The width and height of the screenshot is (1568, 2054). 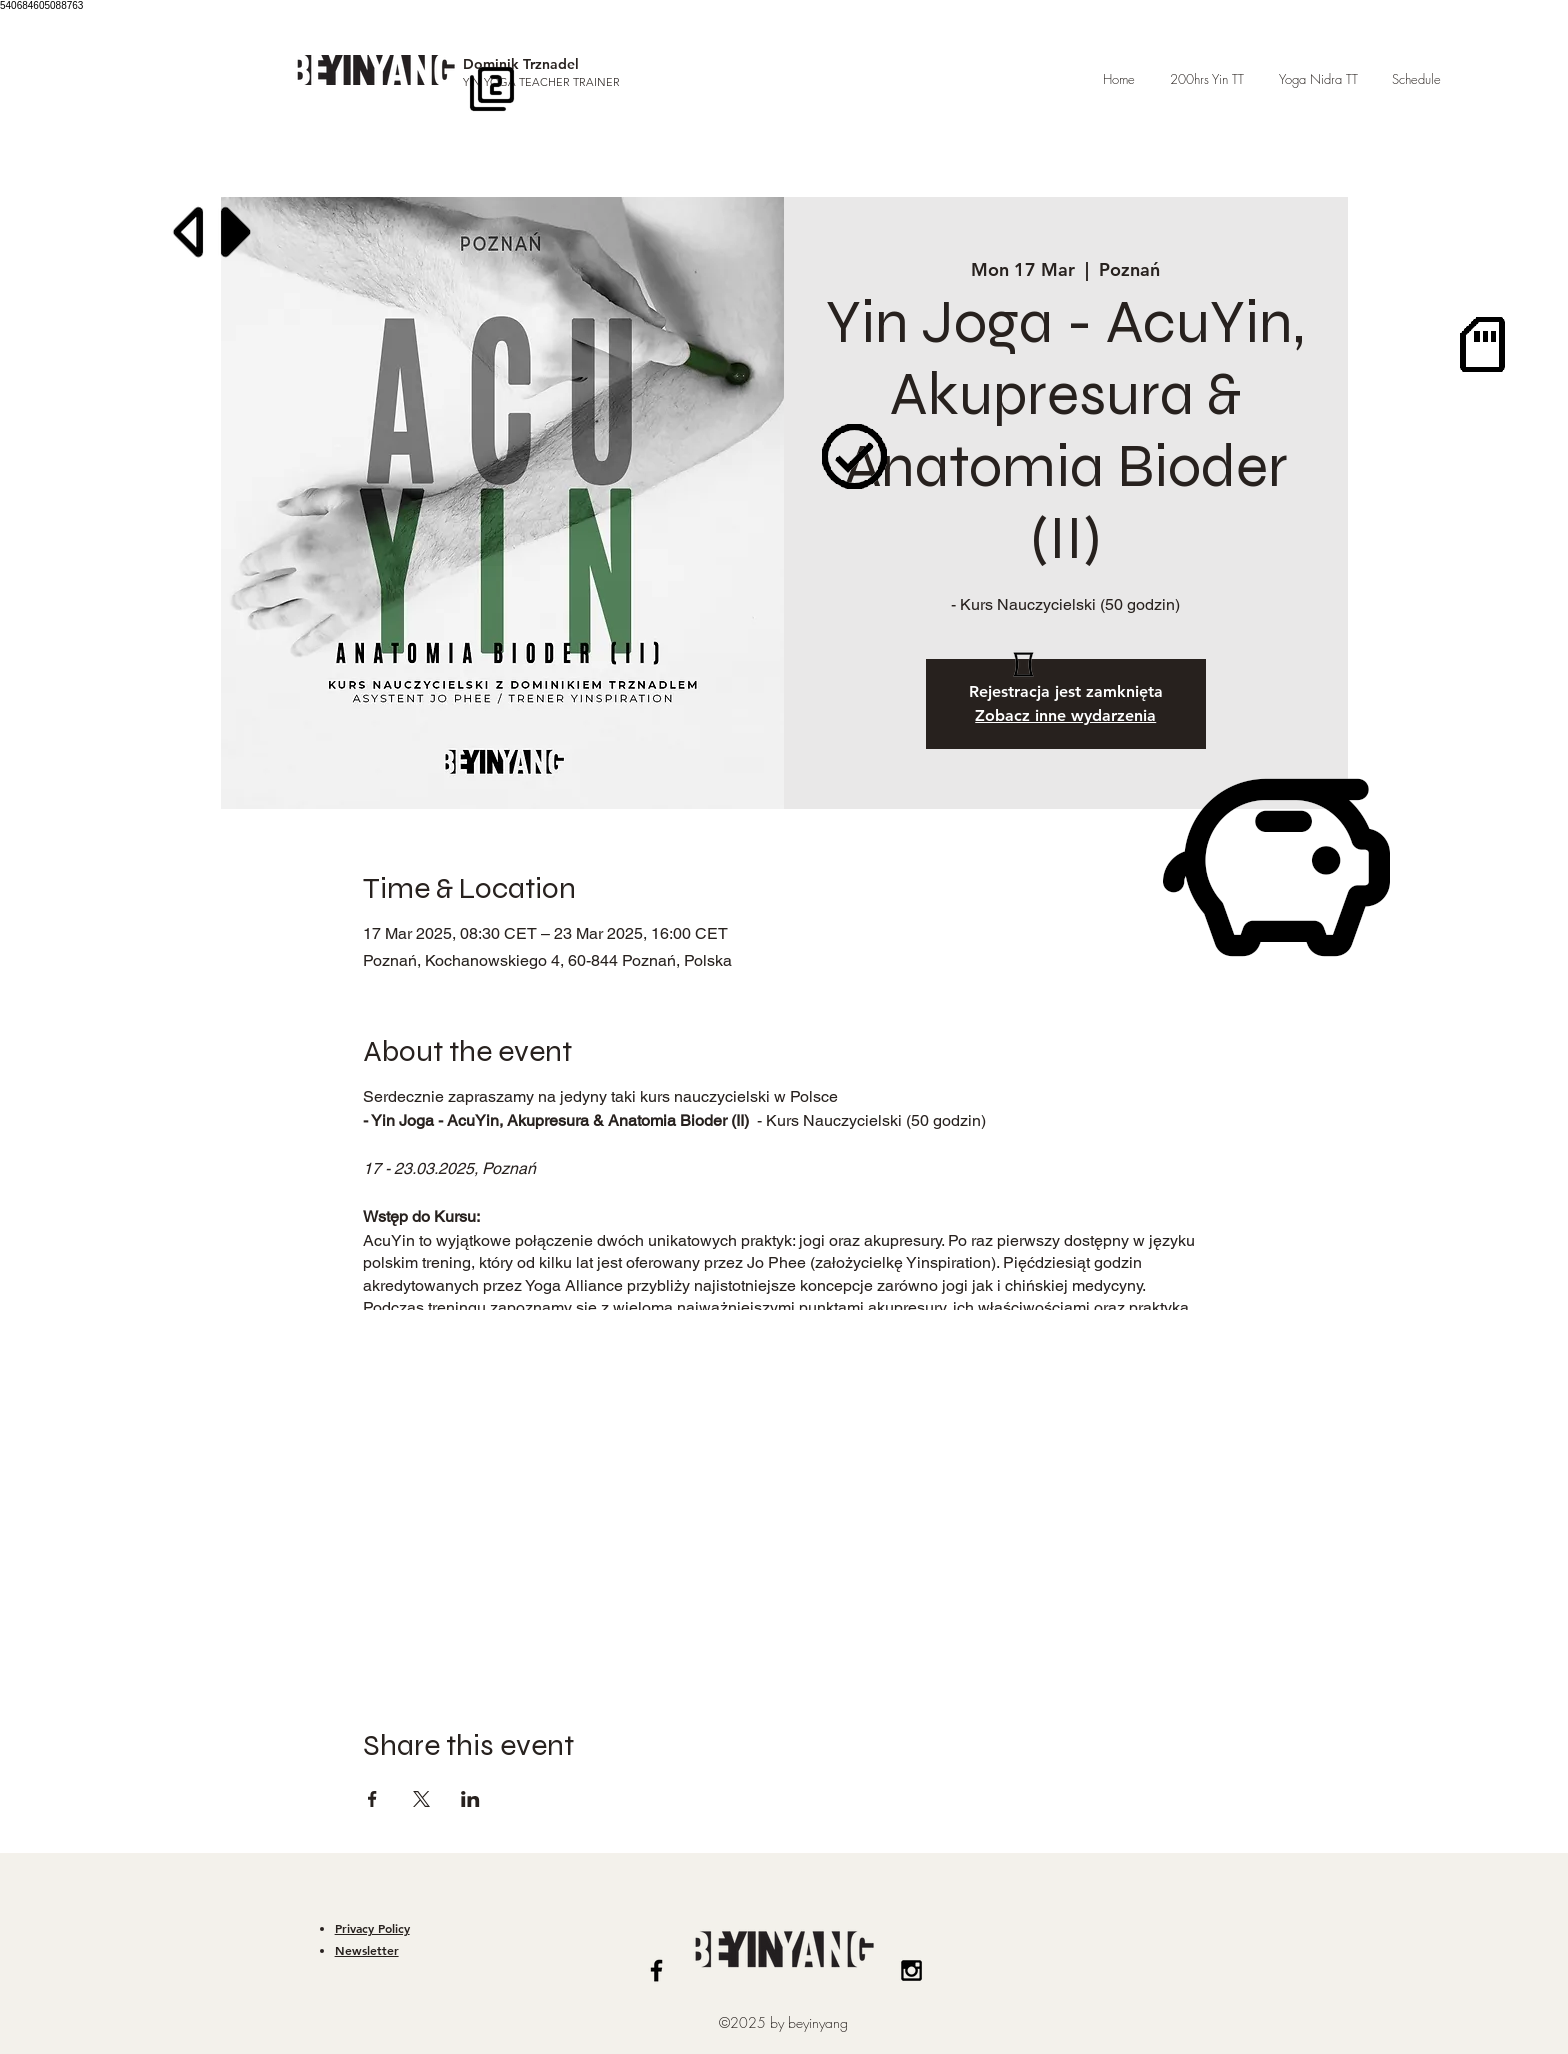 I want to click on indicates 2 items selected or stacked, so click(x=492, y=89).